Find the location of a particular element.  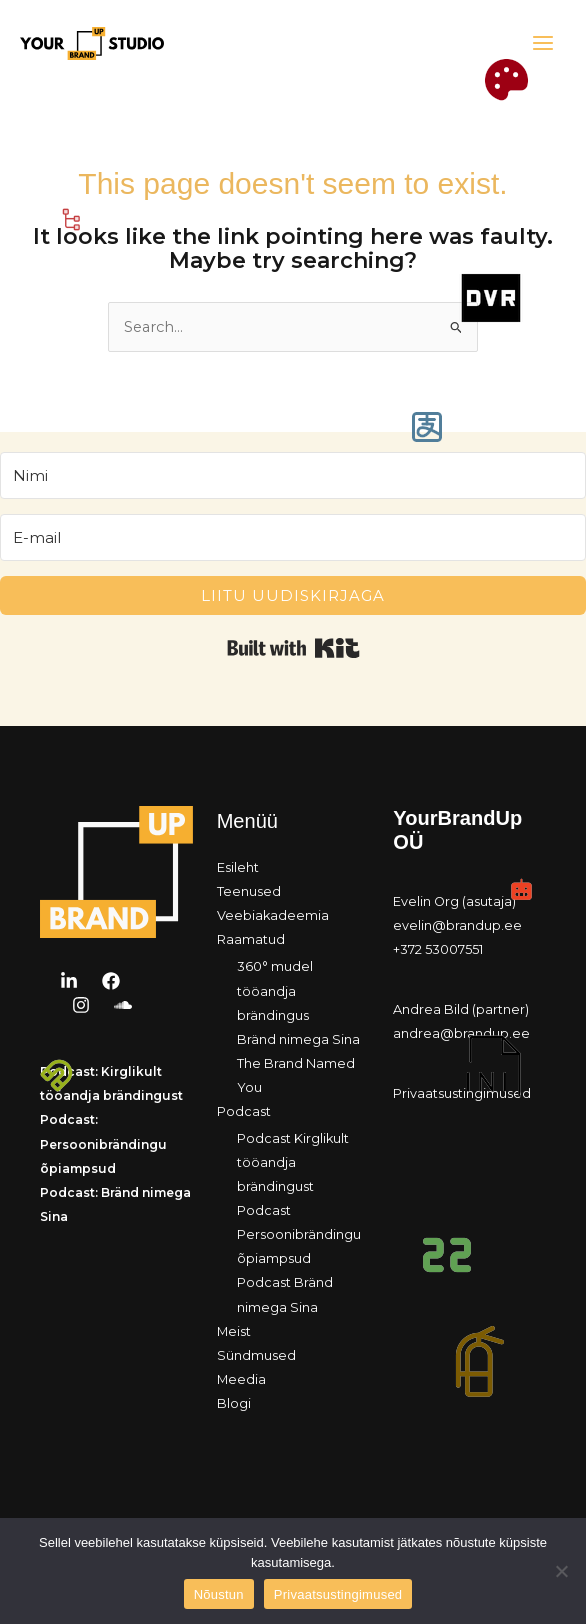

view hierarchical folder structure is located at coordinates (70, 219).